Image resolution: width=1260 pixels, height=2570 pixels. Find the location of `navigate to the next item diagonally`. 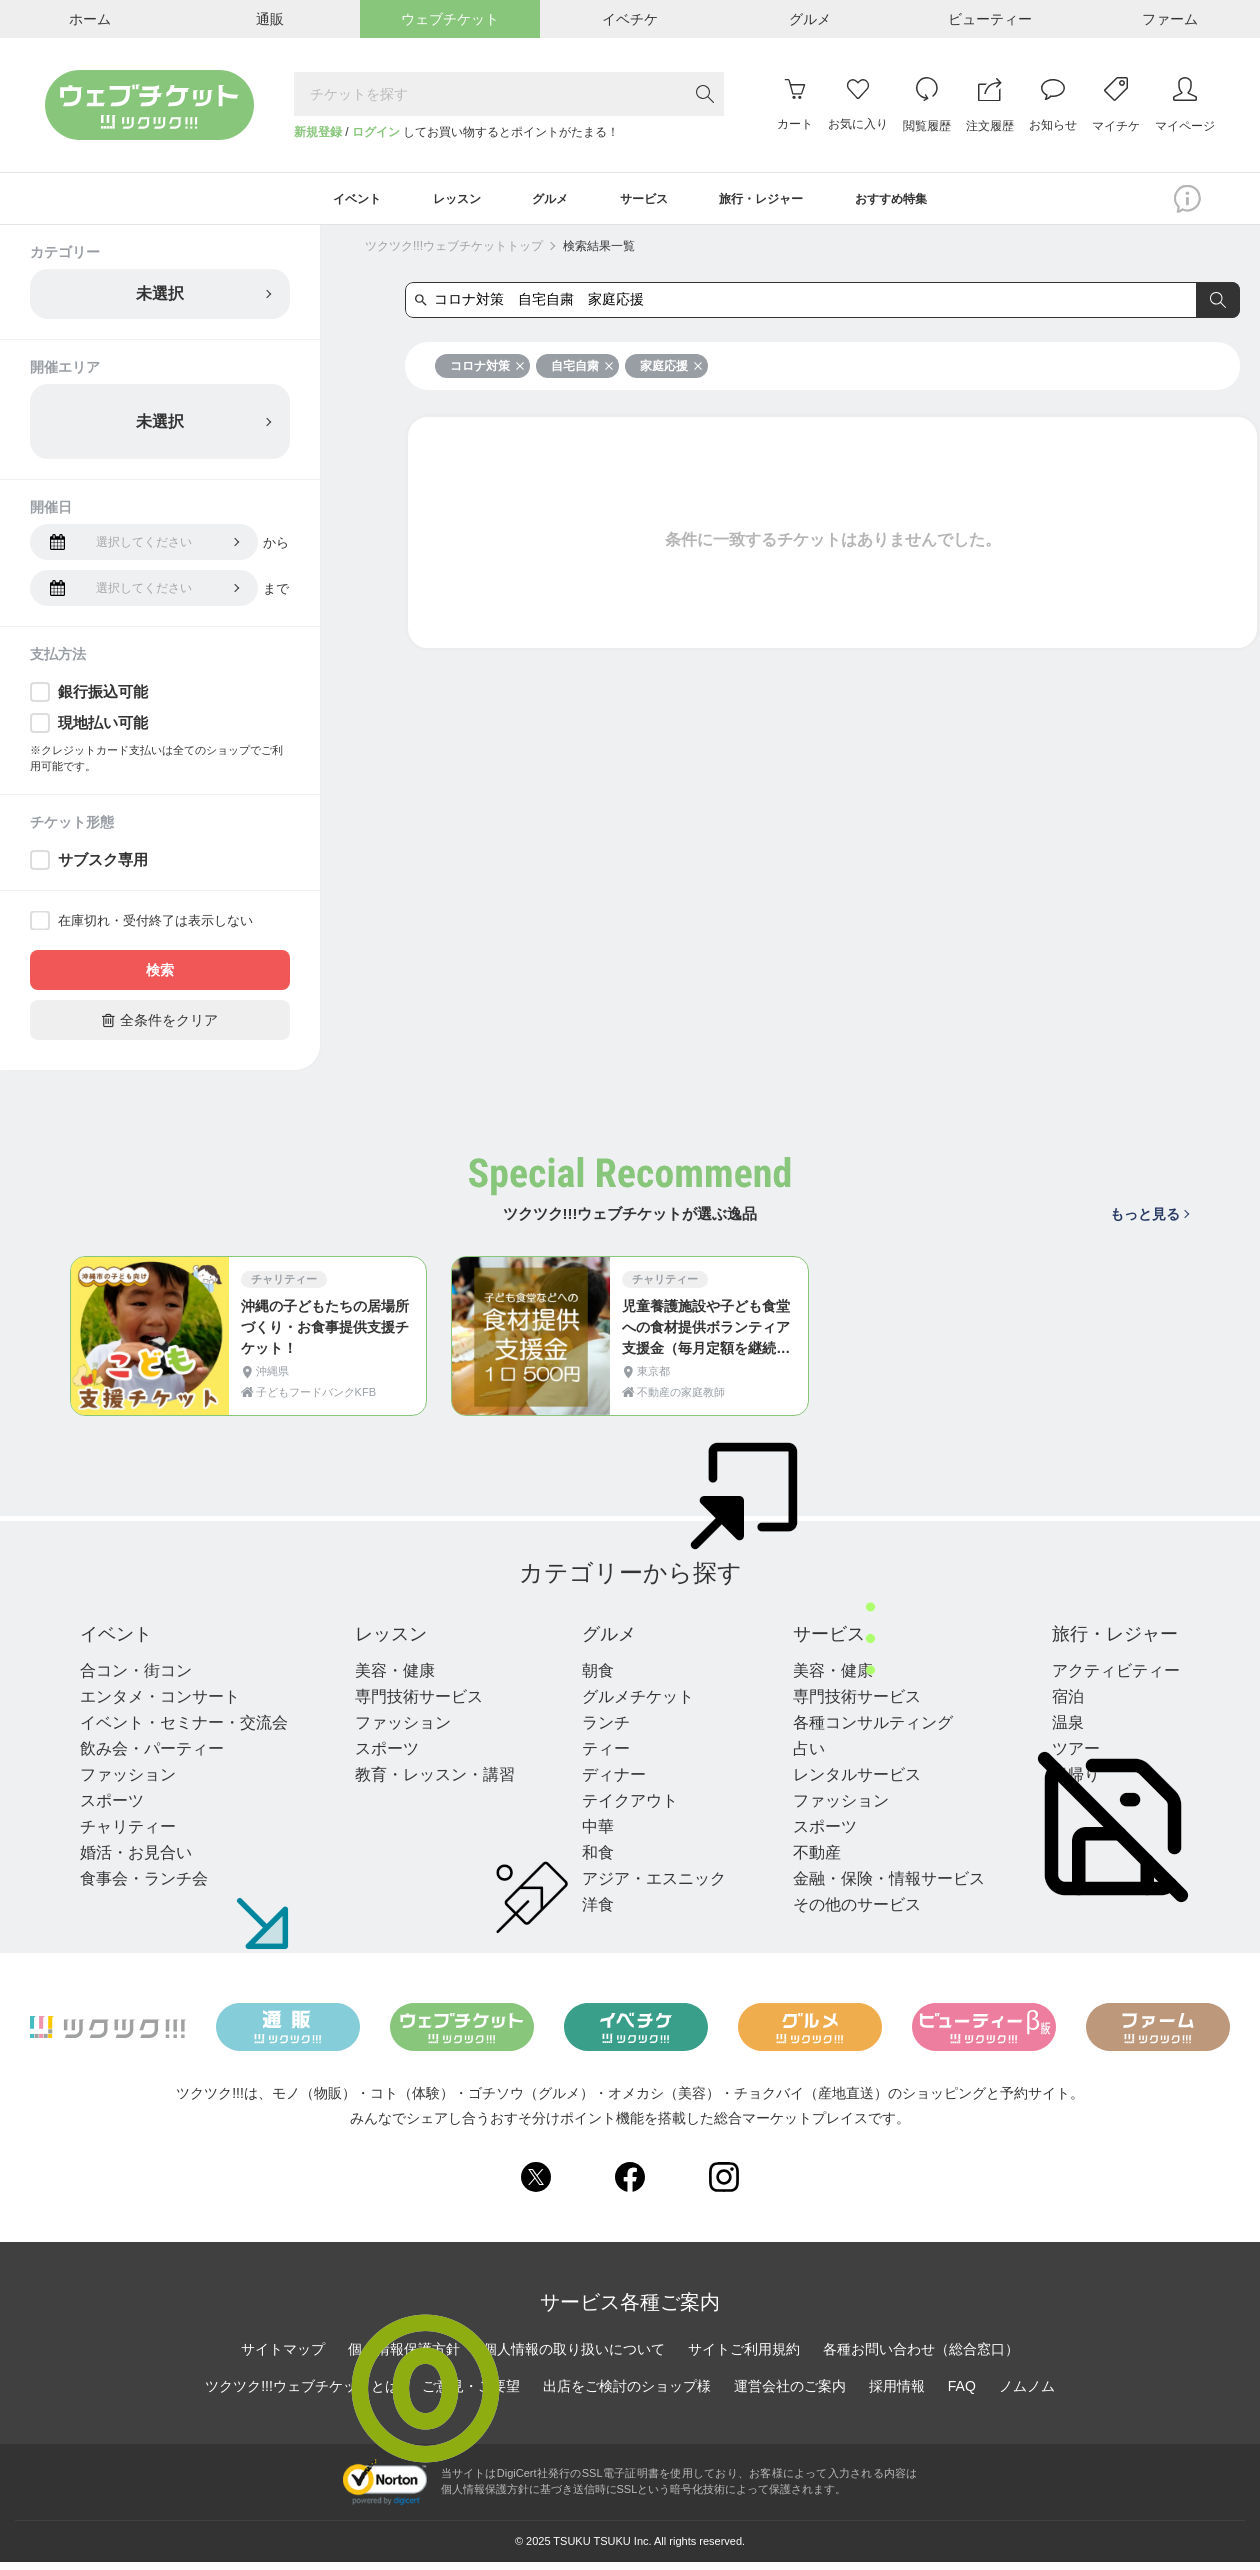

navigate to the next item diagonally is located at coordinates (262, 1923).